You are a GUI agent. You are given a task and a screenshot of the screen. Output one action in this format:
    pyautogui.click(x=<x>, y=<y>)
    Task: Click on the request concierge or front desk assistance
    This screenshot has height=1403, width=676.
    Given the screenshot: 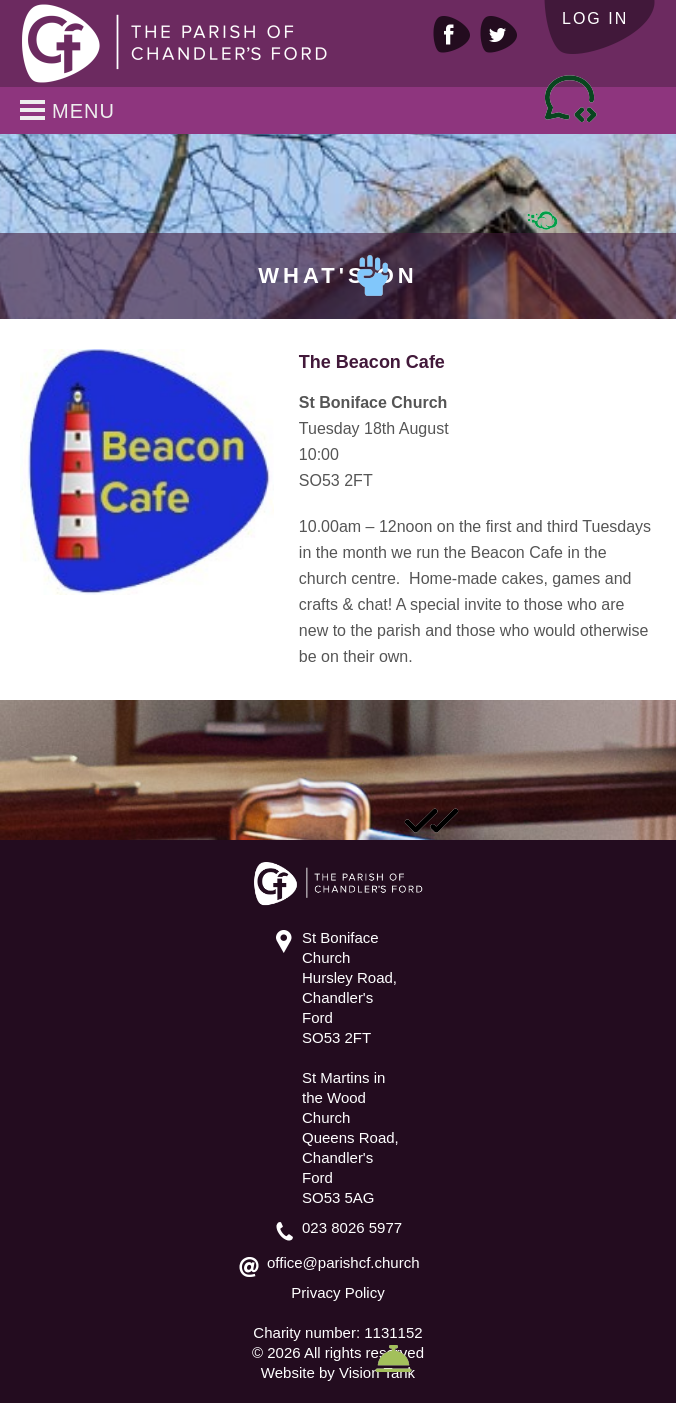 What is the action you would take?
    pyautogui.click(x=393, y=1358)
    